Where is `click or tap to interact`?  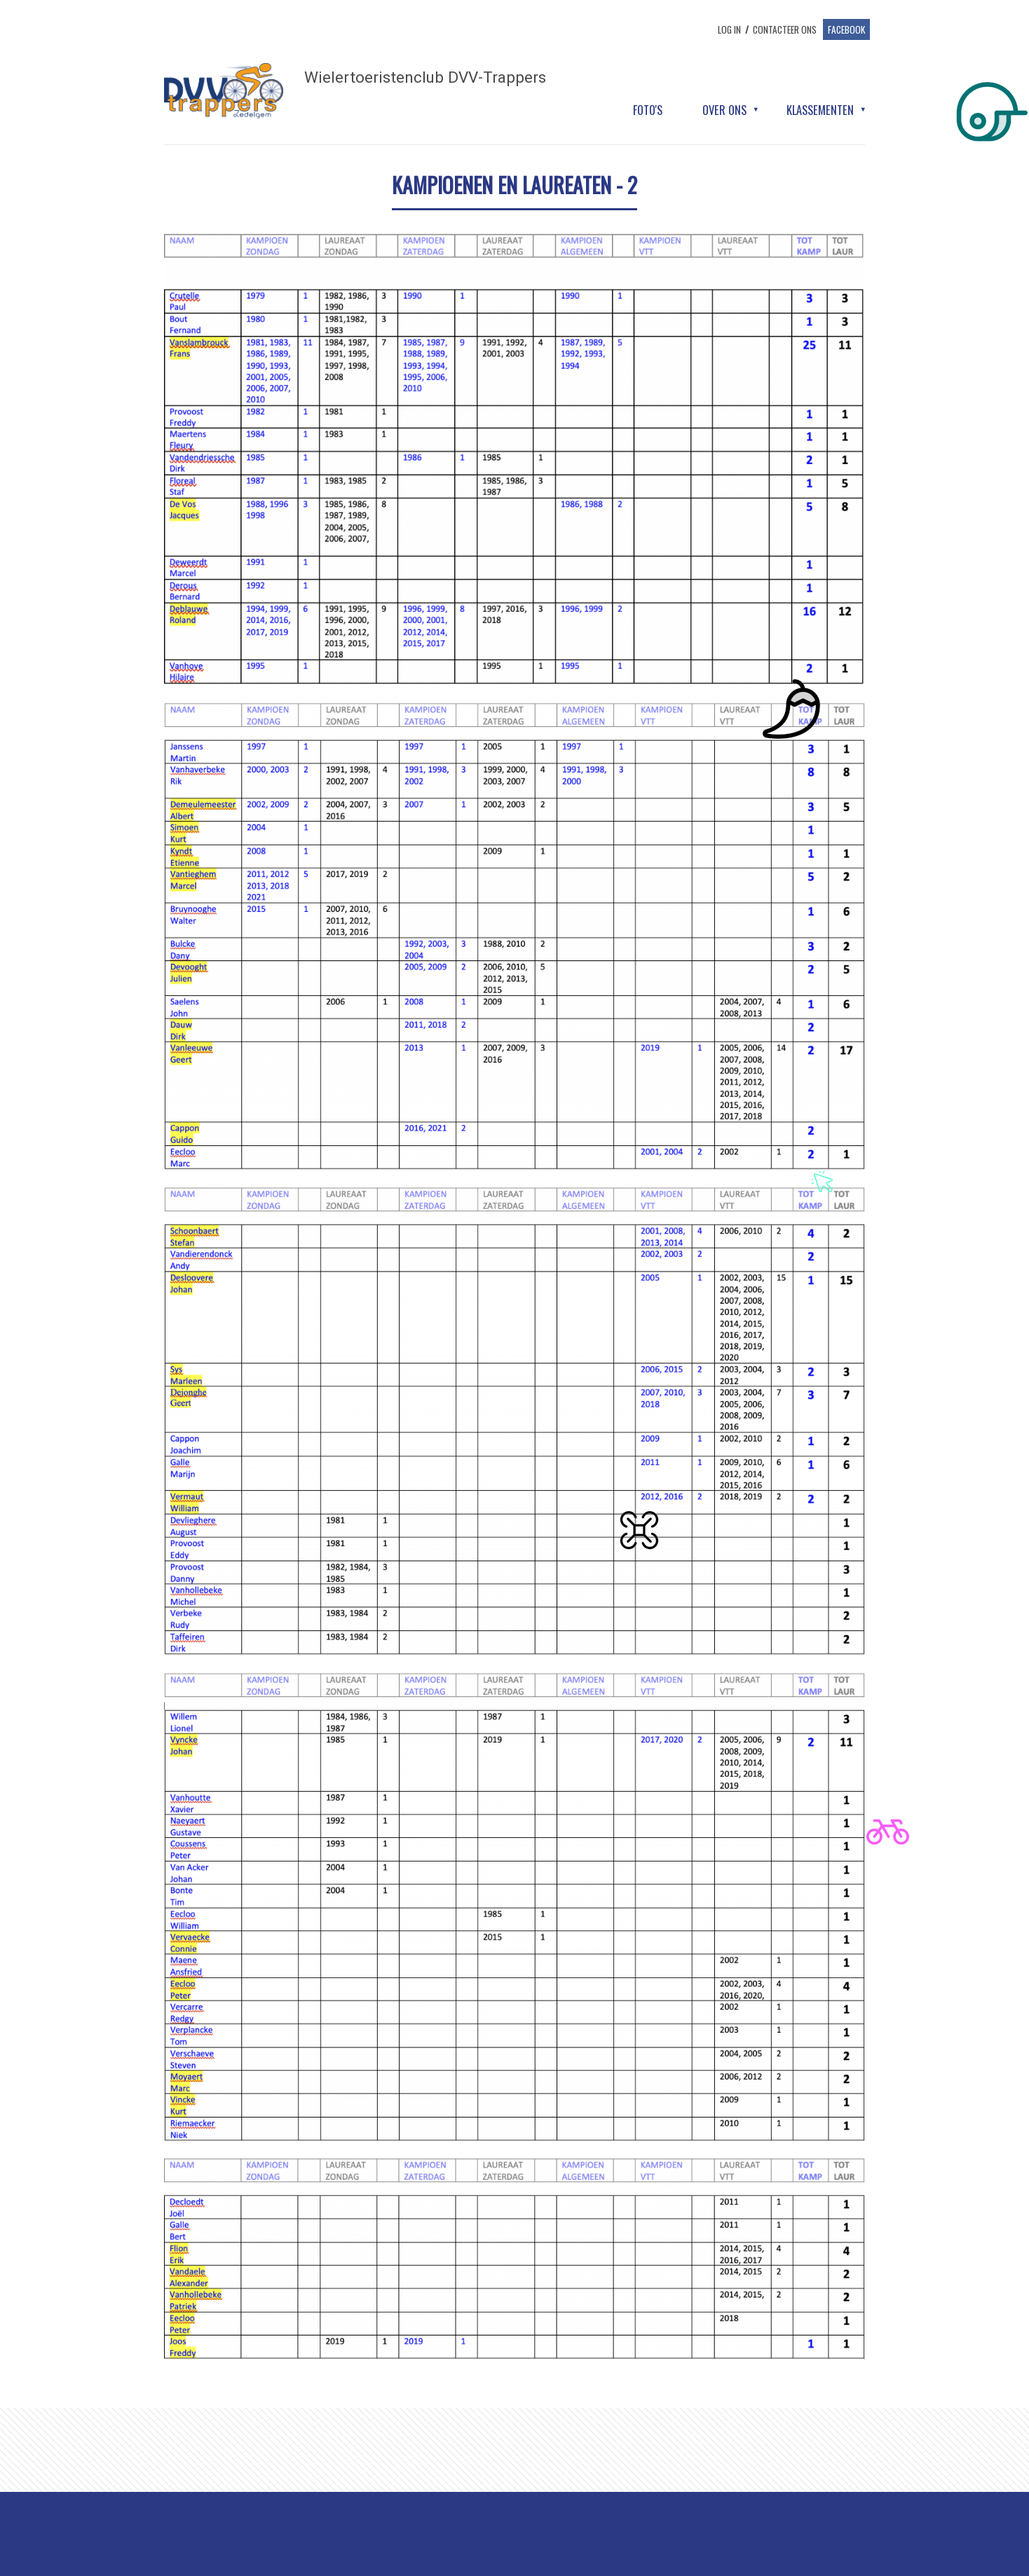 click or tap to interact is located at coordinates (823, 1183).